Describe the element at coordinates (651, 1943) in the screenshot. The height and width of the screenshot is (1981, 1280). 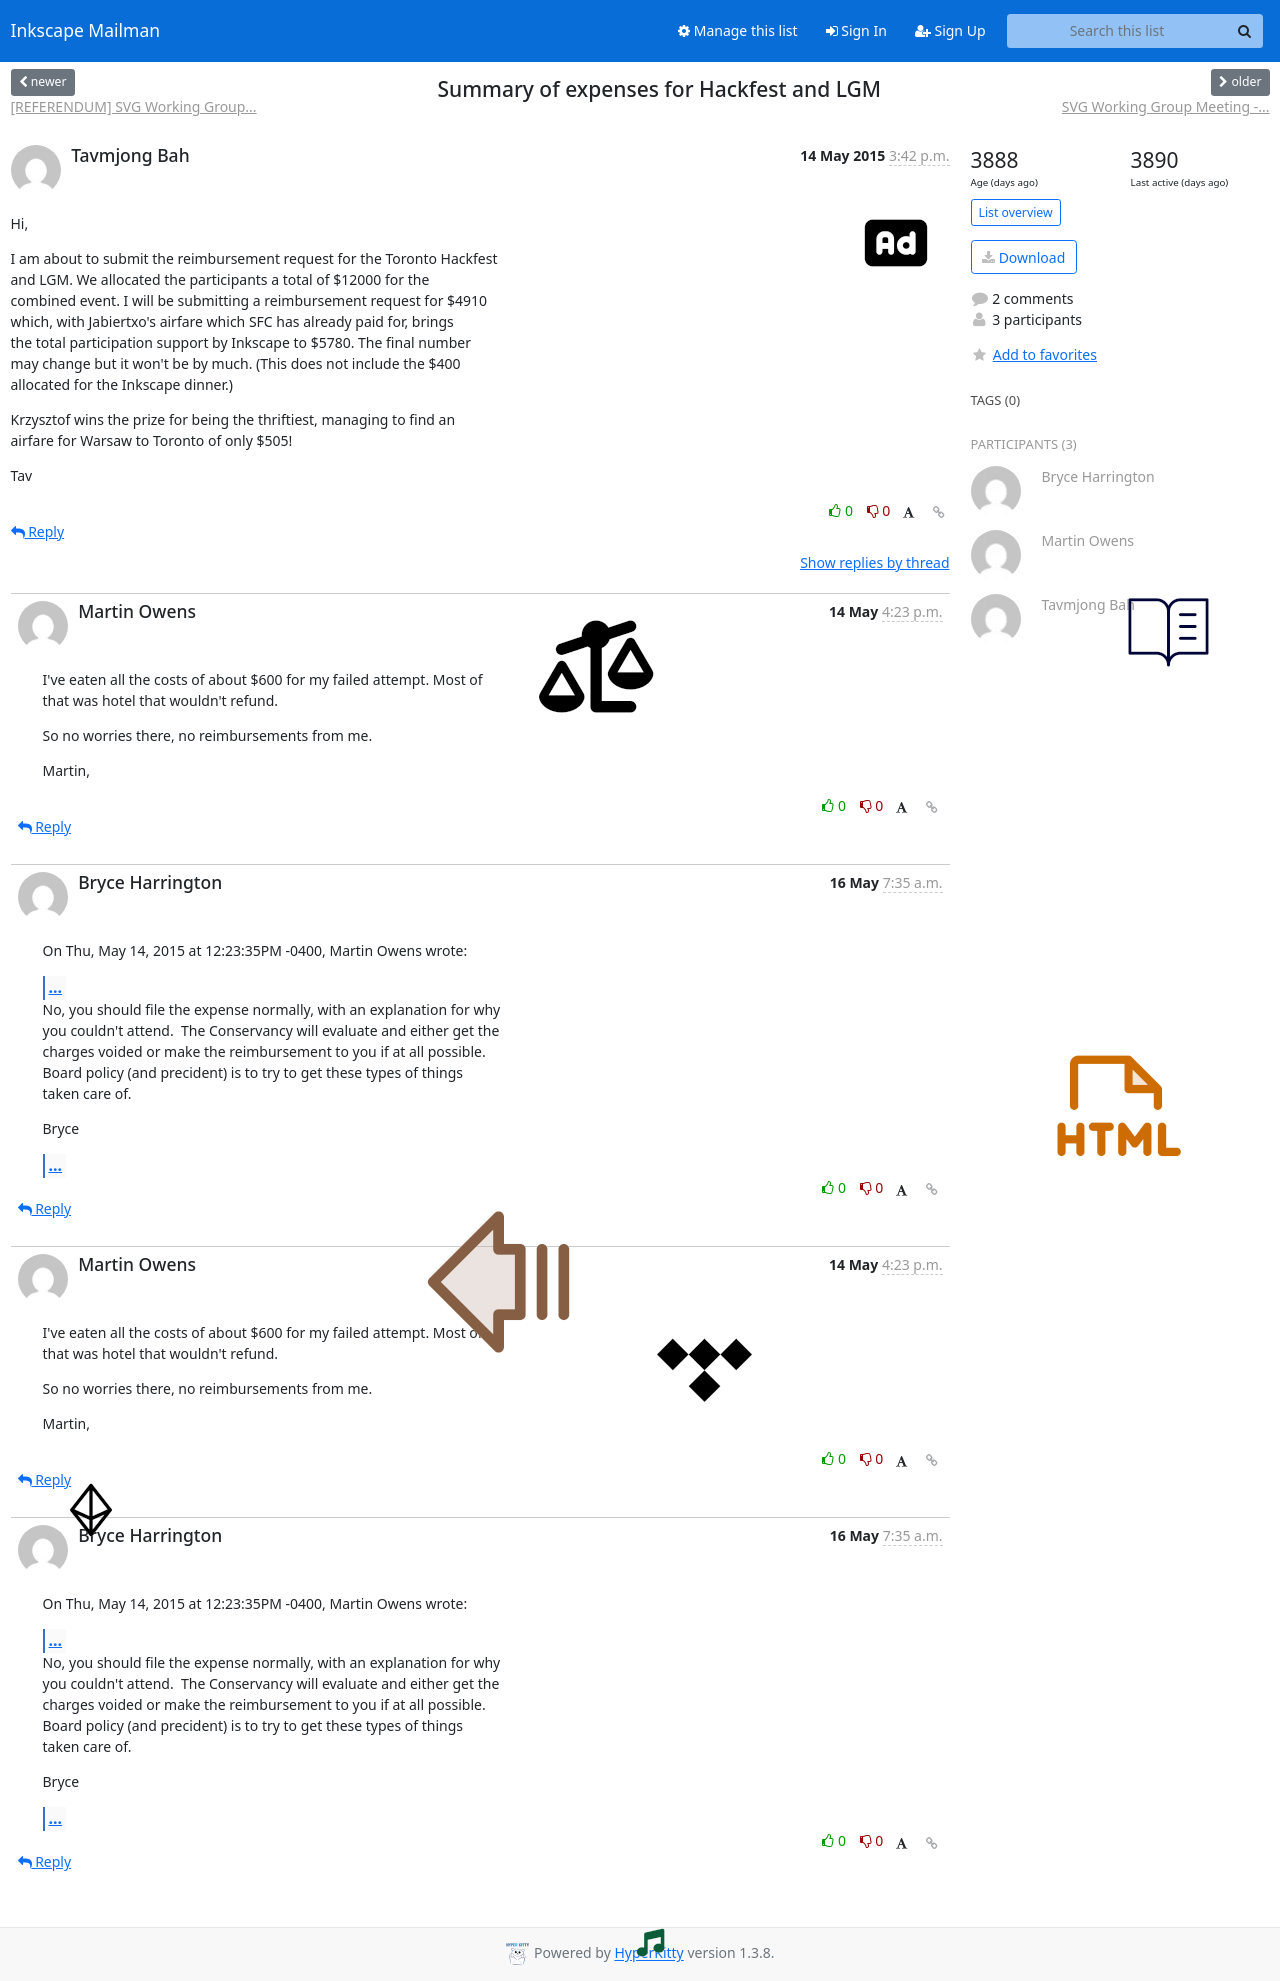
I see `access music library or audio files` at that location.